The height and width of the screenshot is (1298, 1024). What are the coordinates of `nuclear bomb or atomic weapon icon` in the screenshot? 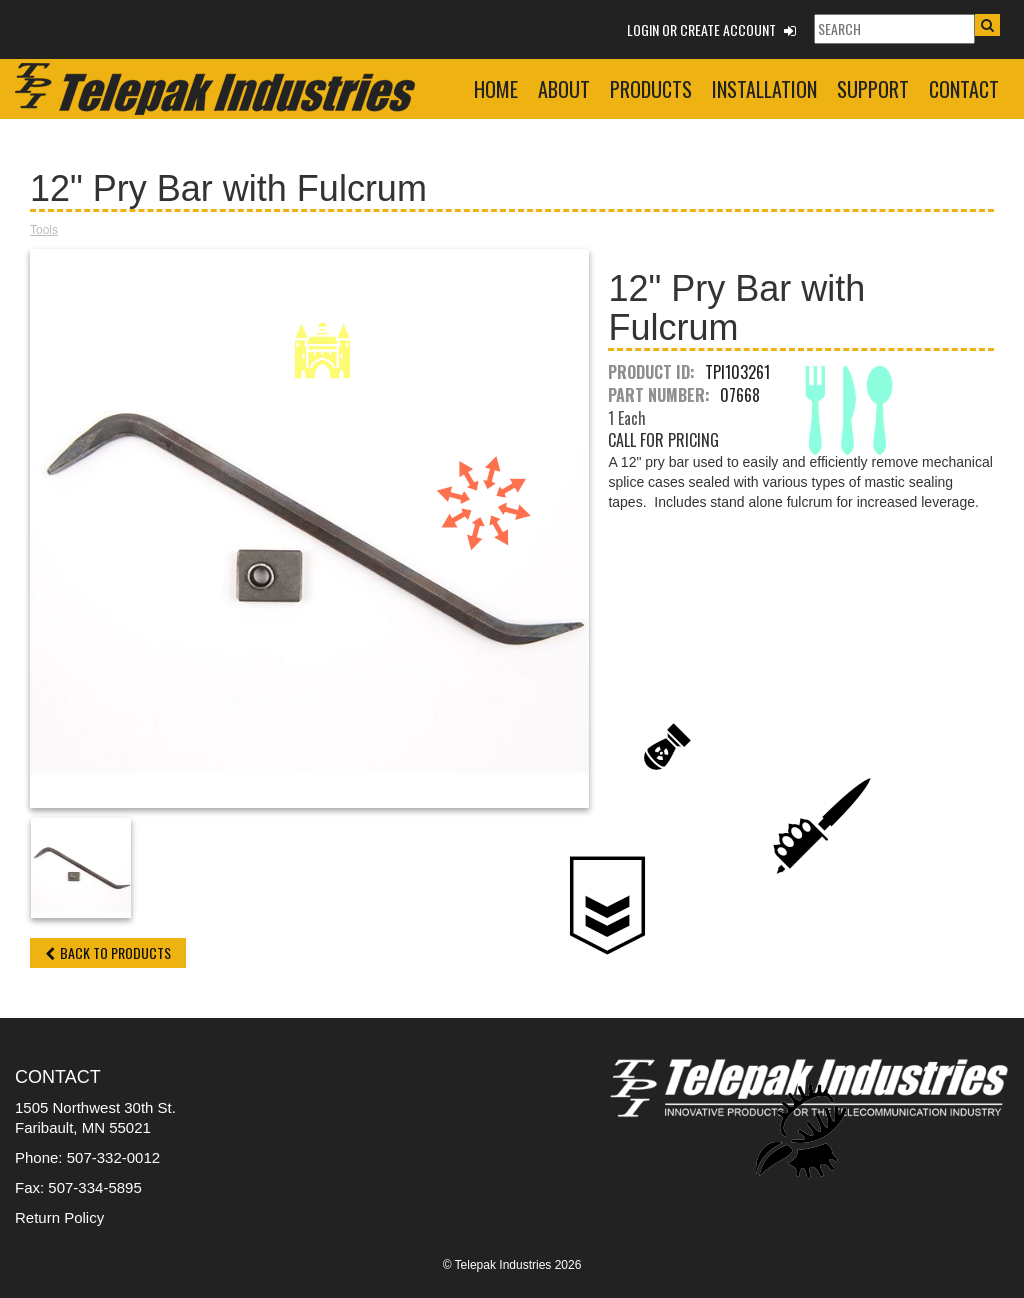 It's located at (667, 746).